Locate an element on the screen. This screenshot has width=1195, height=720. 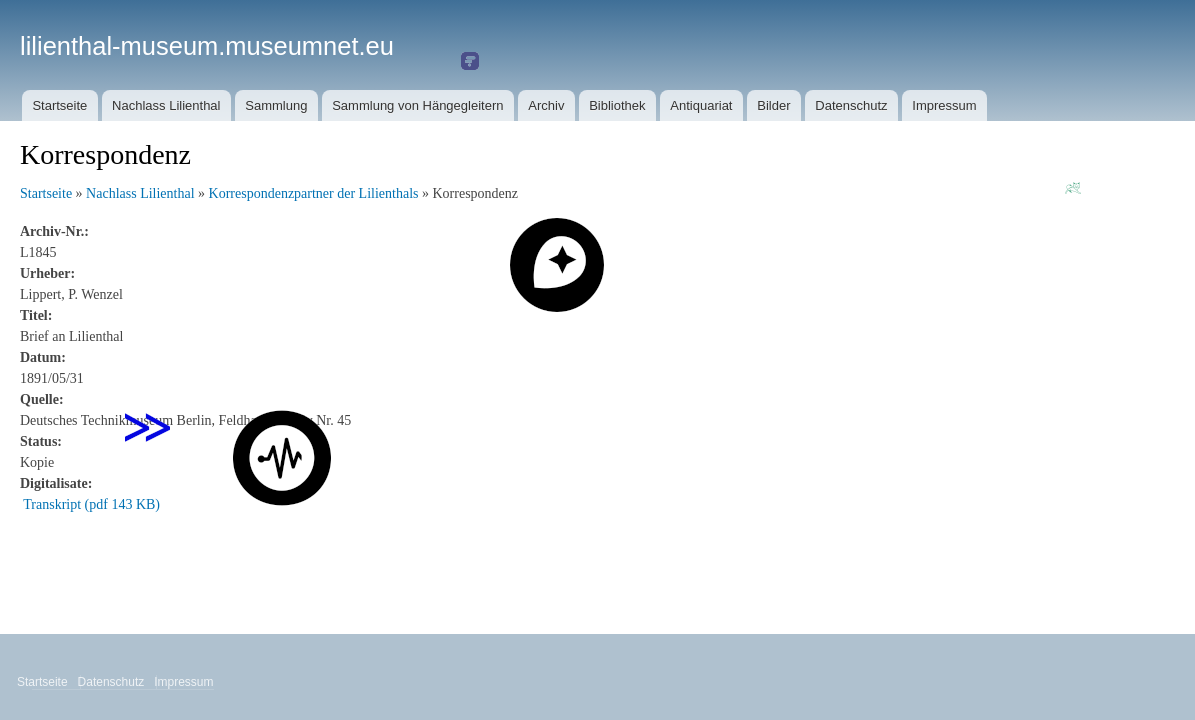
graylog logo - open log management platform is located at coordinates (282, 458).